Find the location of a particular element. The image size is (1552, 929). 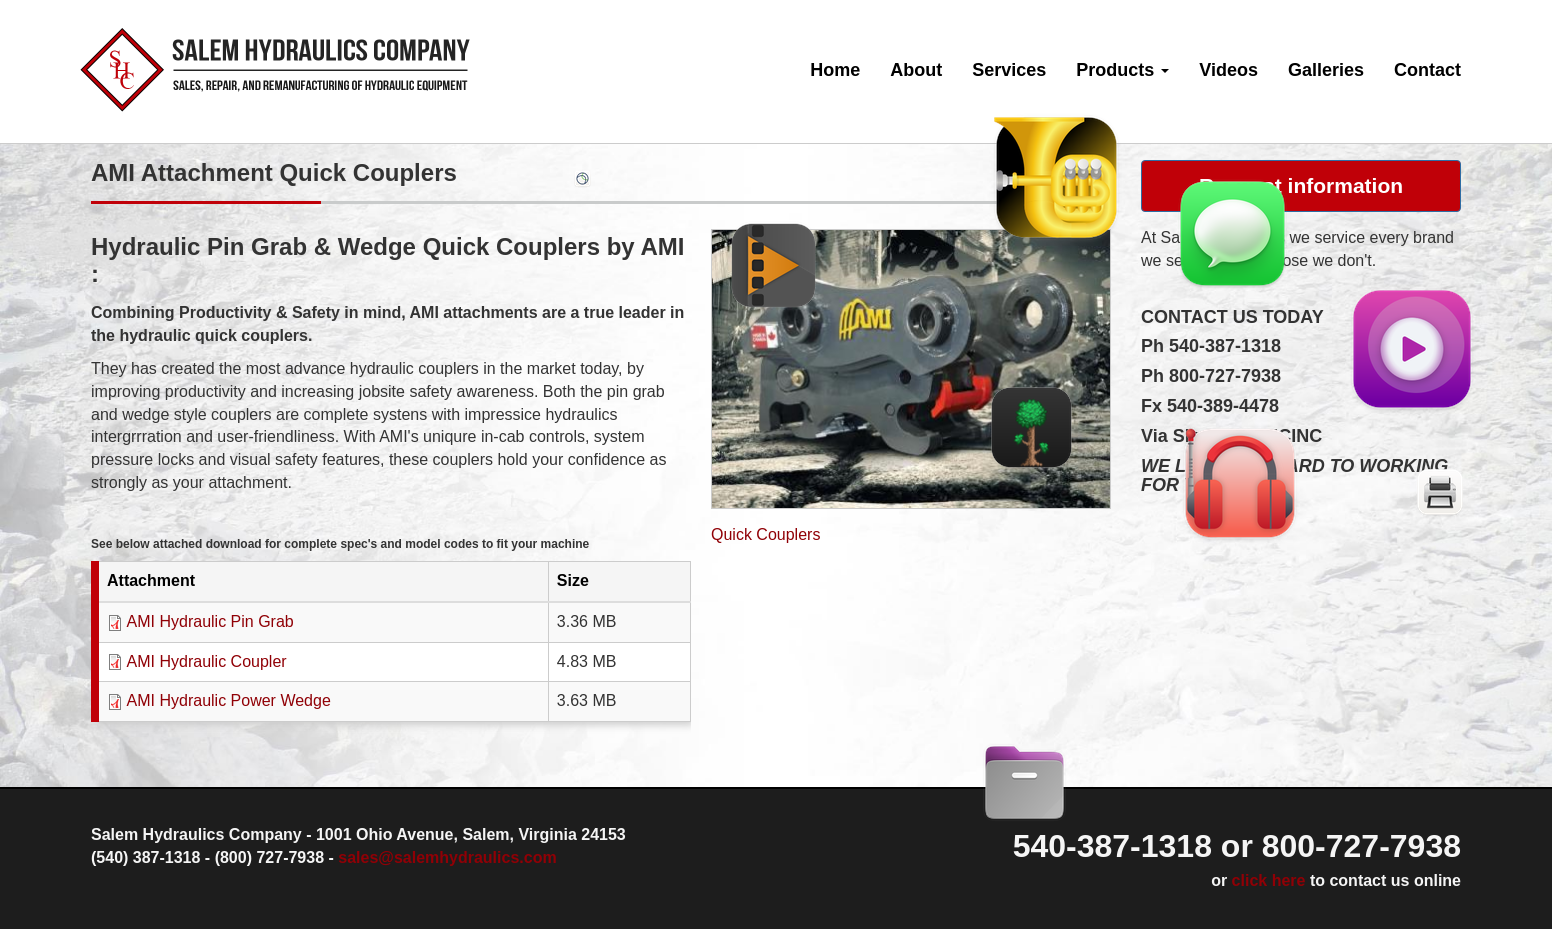

open audio sharing app is located at coordinates (1240, 483).